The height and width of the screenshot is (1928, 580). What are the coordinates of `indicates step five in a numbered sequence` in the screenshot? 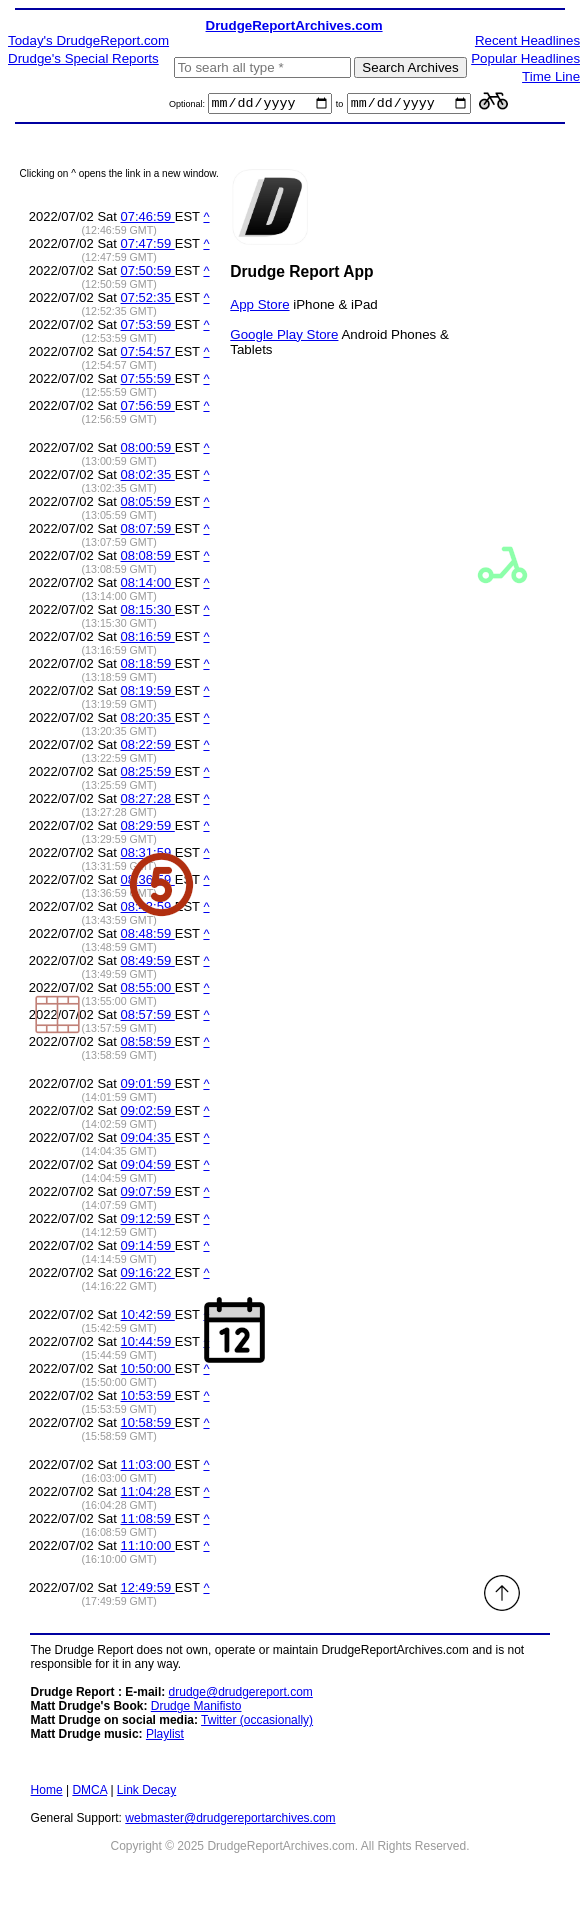 It's located at (161, 884).